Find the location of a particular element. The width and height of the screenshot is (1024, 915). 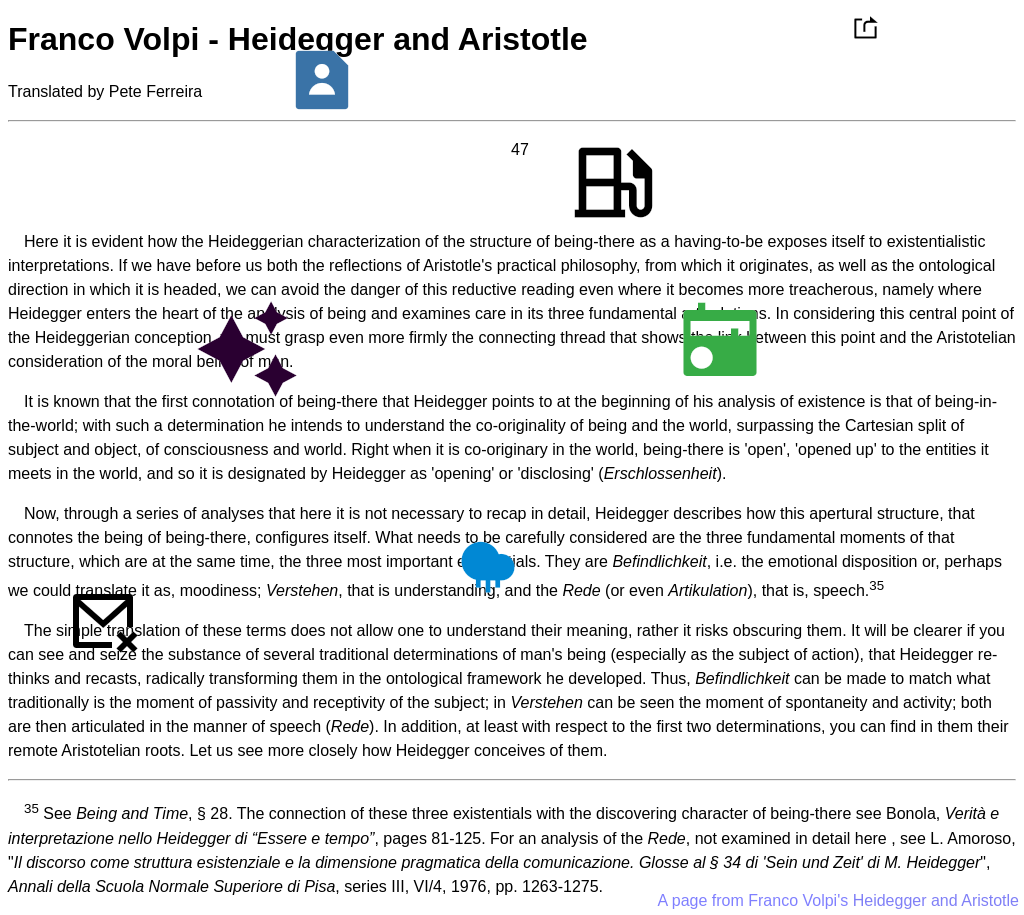

share content to another app or platform is located at coordinates (865, 28).